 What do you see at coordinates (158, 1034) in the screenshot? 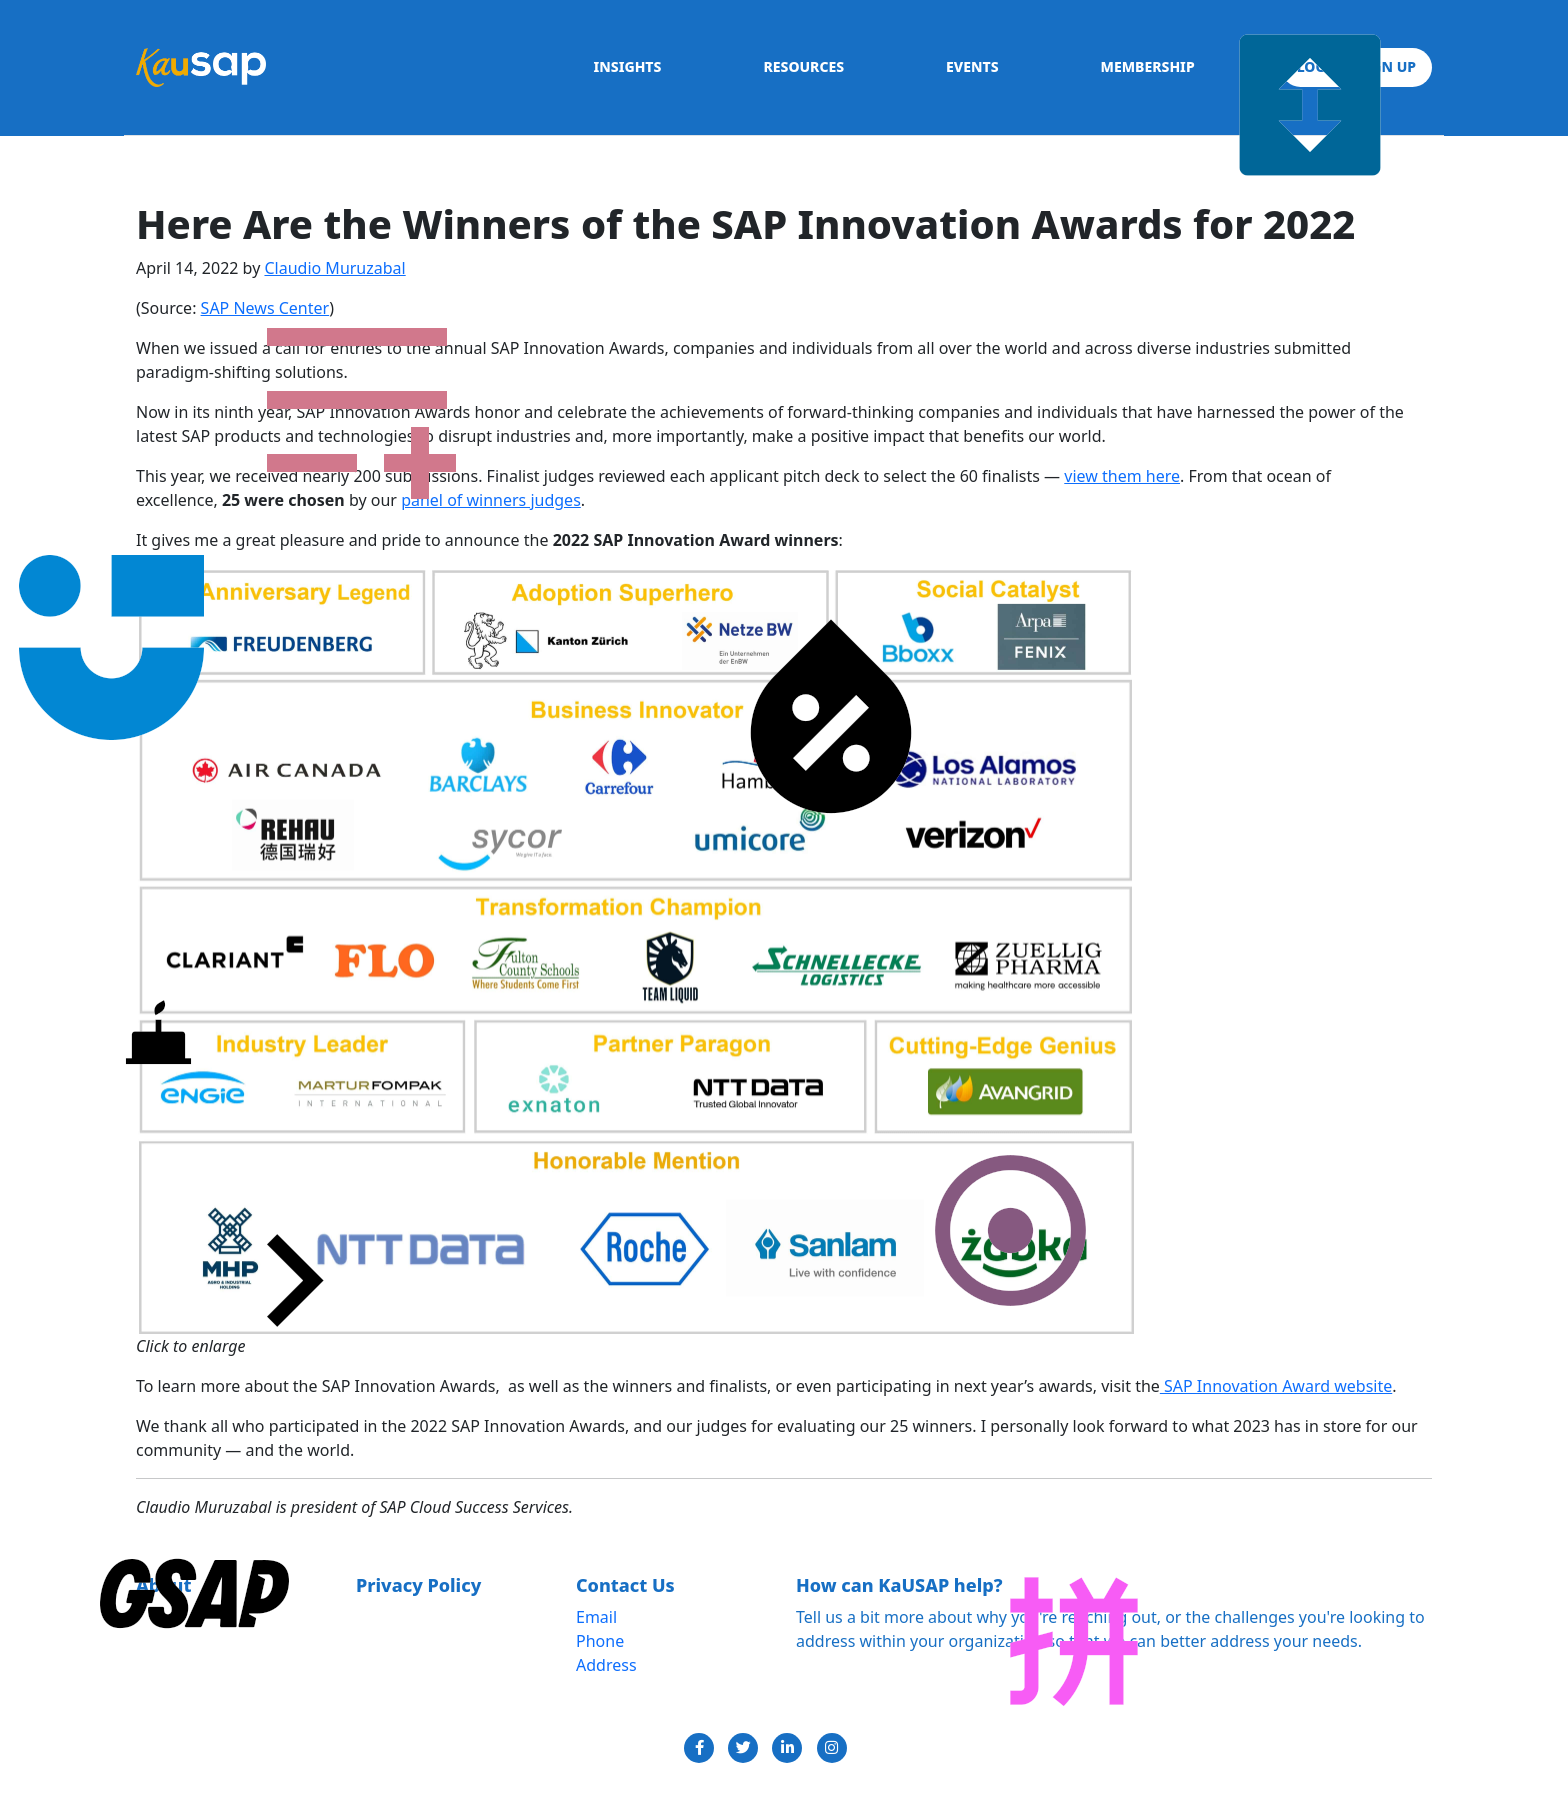
I see `view birthday or celebration reminders` at bounding box center [158, 1034].